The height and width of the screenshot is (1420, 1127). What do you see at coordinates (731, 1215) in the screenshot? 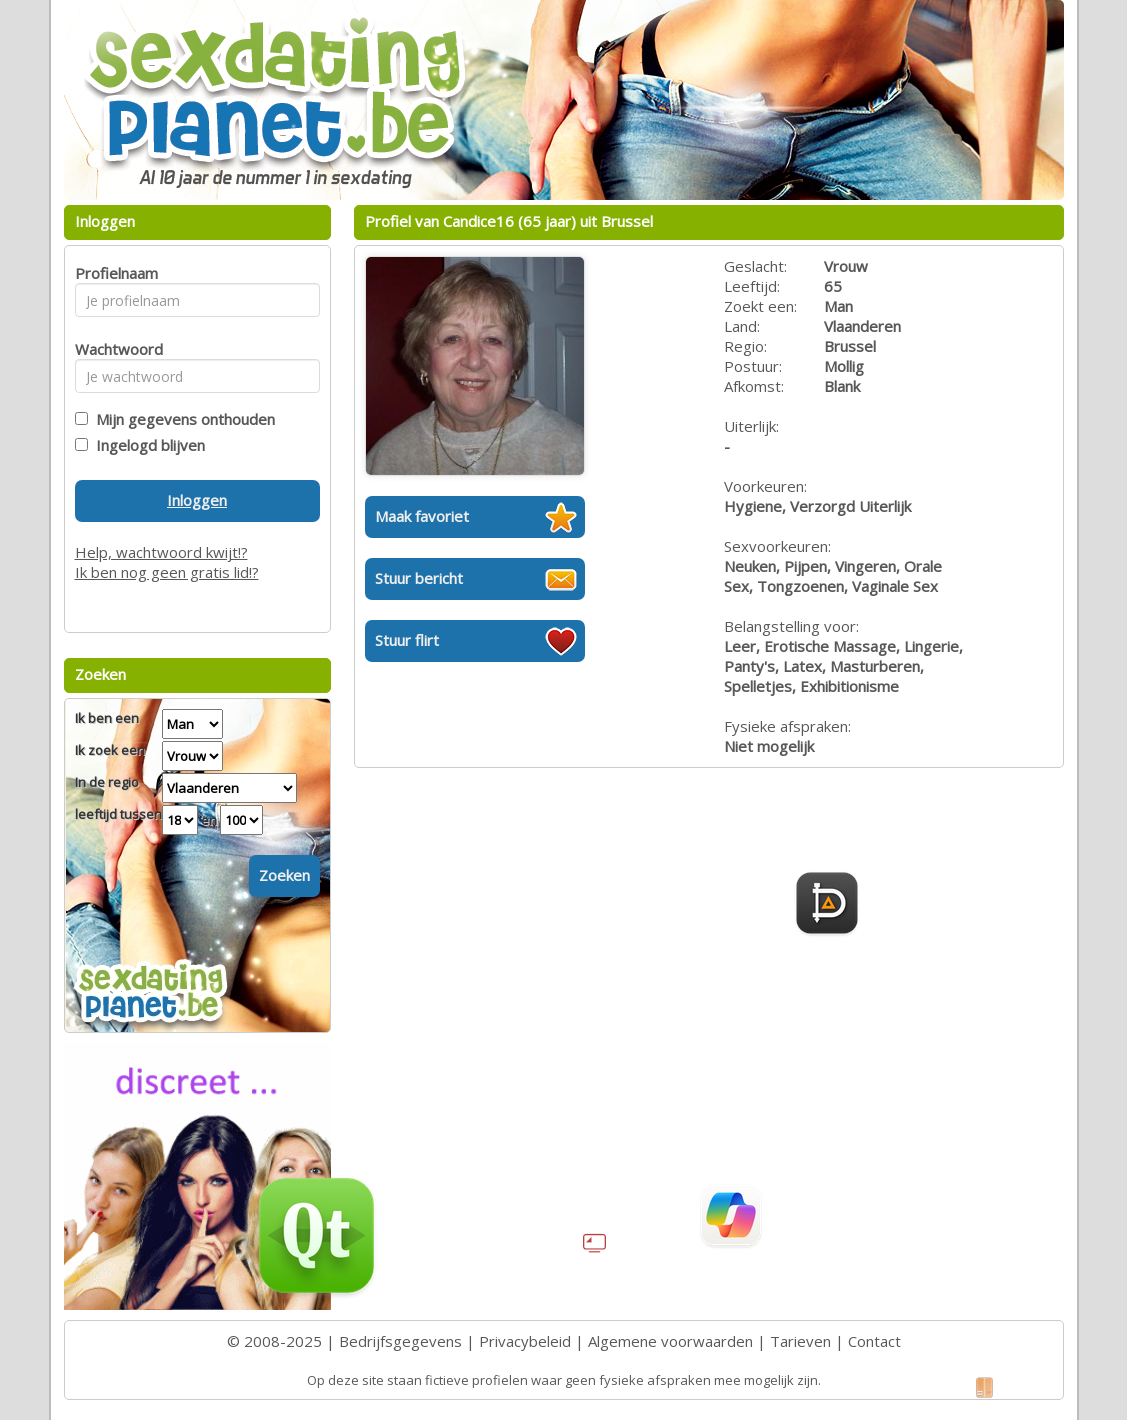
I see `open Microsoft Copilot AI assistant` at bounding box center [731, 1215].